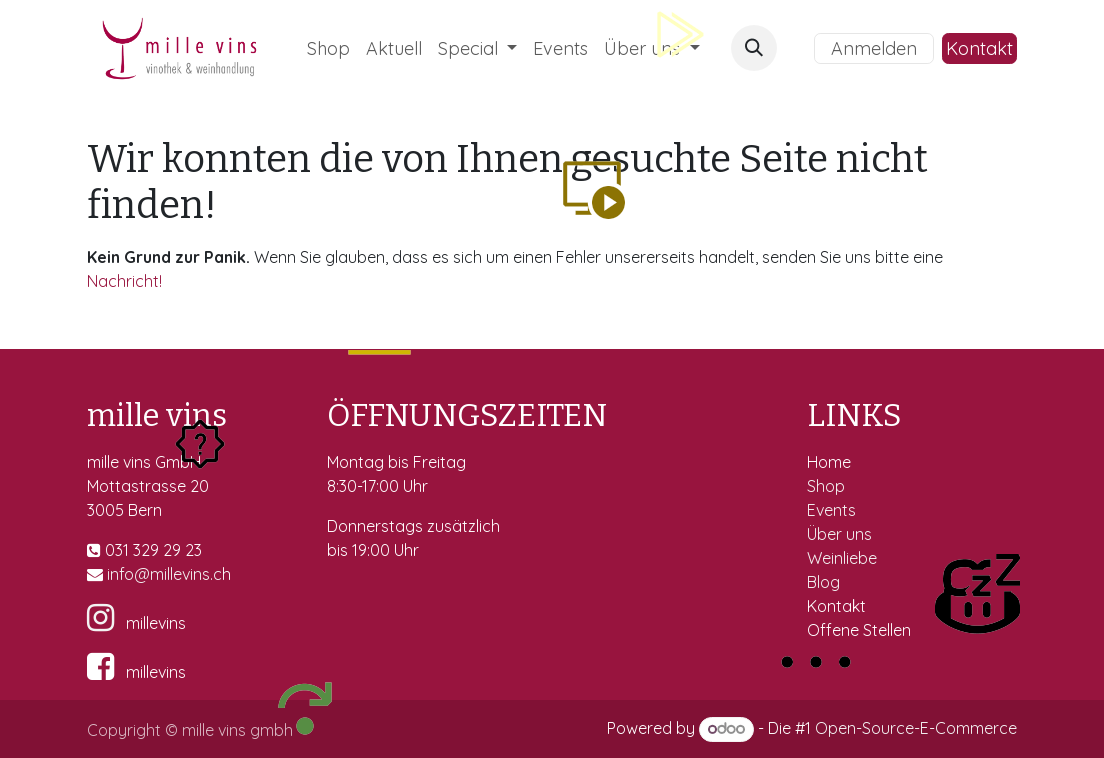  I want to click on indicates a virtual machine is currently running, so click(592, 186).